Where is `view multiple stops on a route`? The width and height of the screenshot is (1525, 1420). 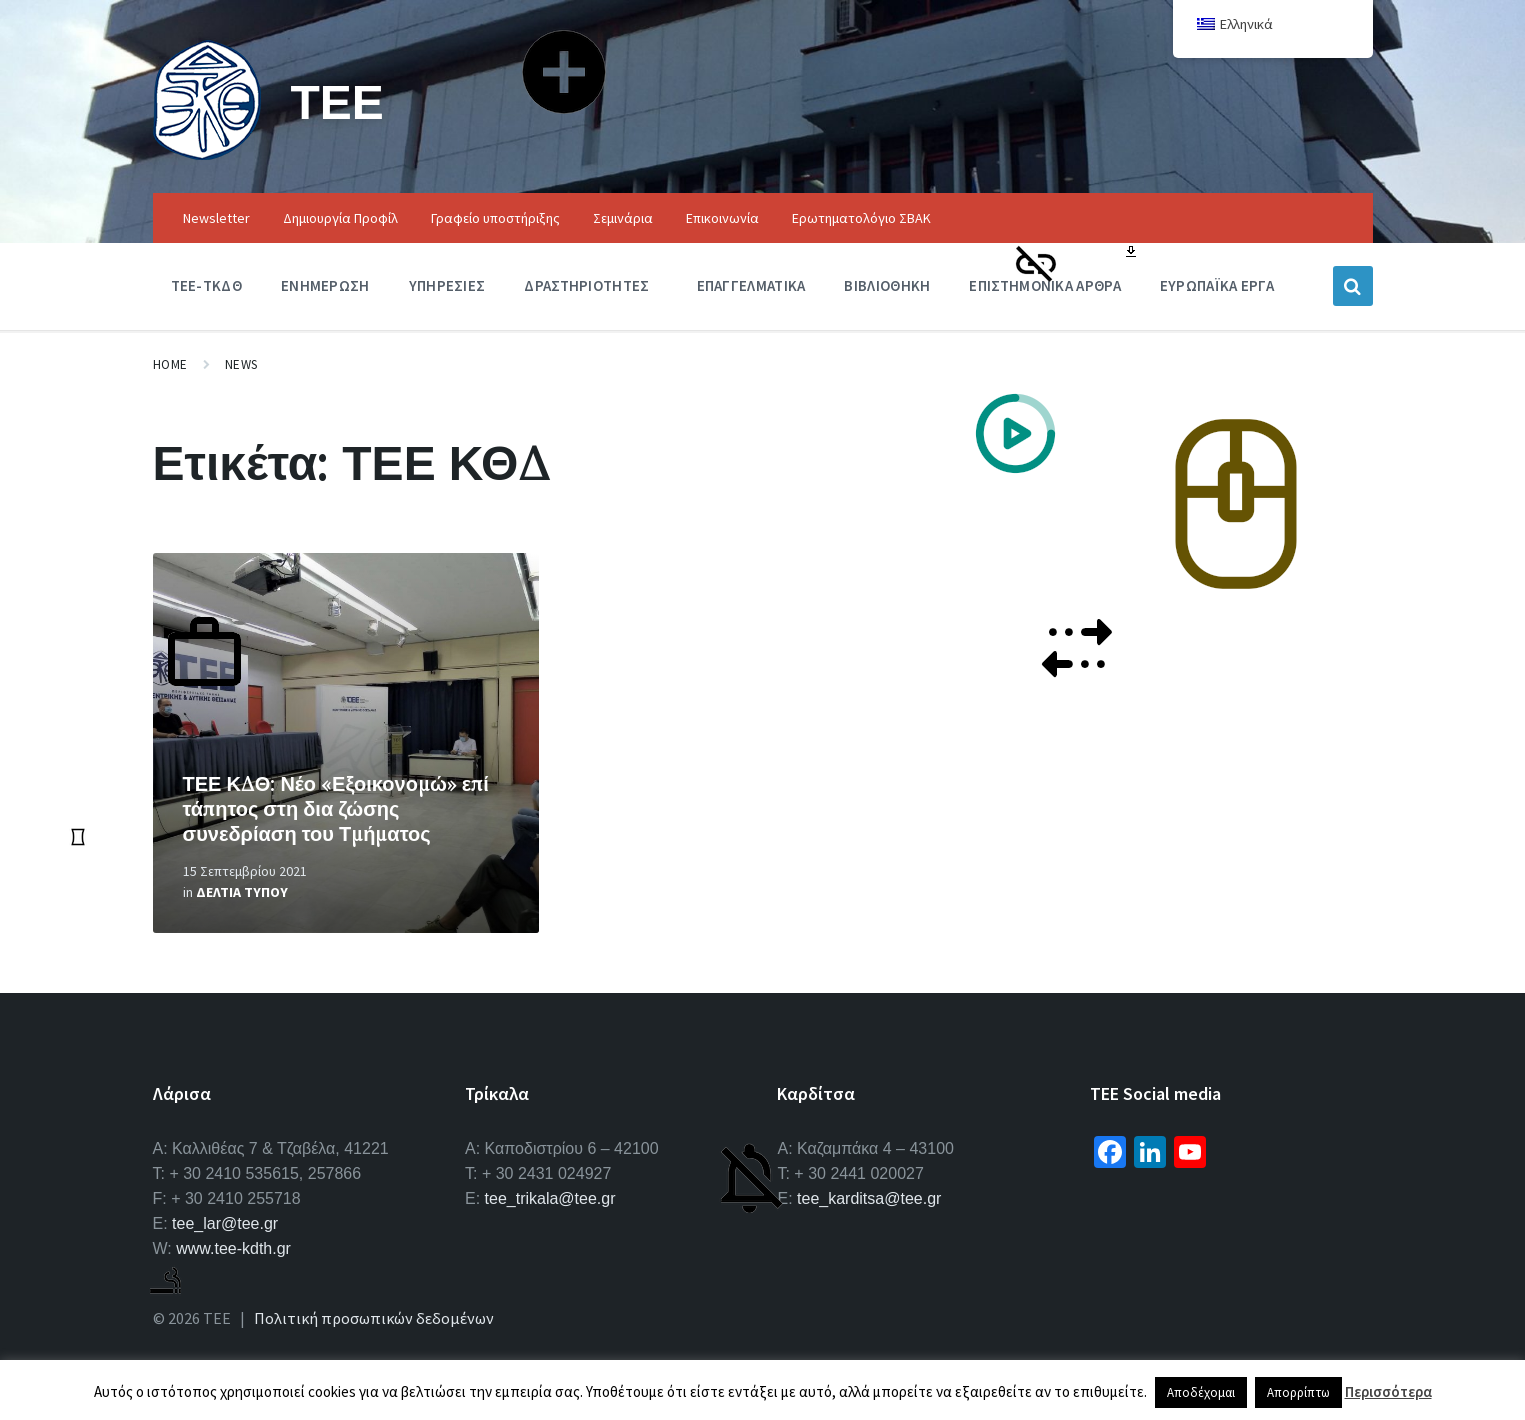 view multiple stops on a route is located at coordinates (1077, 648).